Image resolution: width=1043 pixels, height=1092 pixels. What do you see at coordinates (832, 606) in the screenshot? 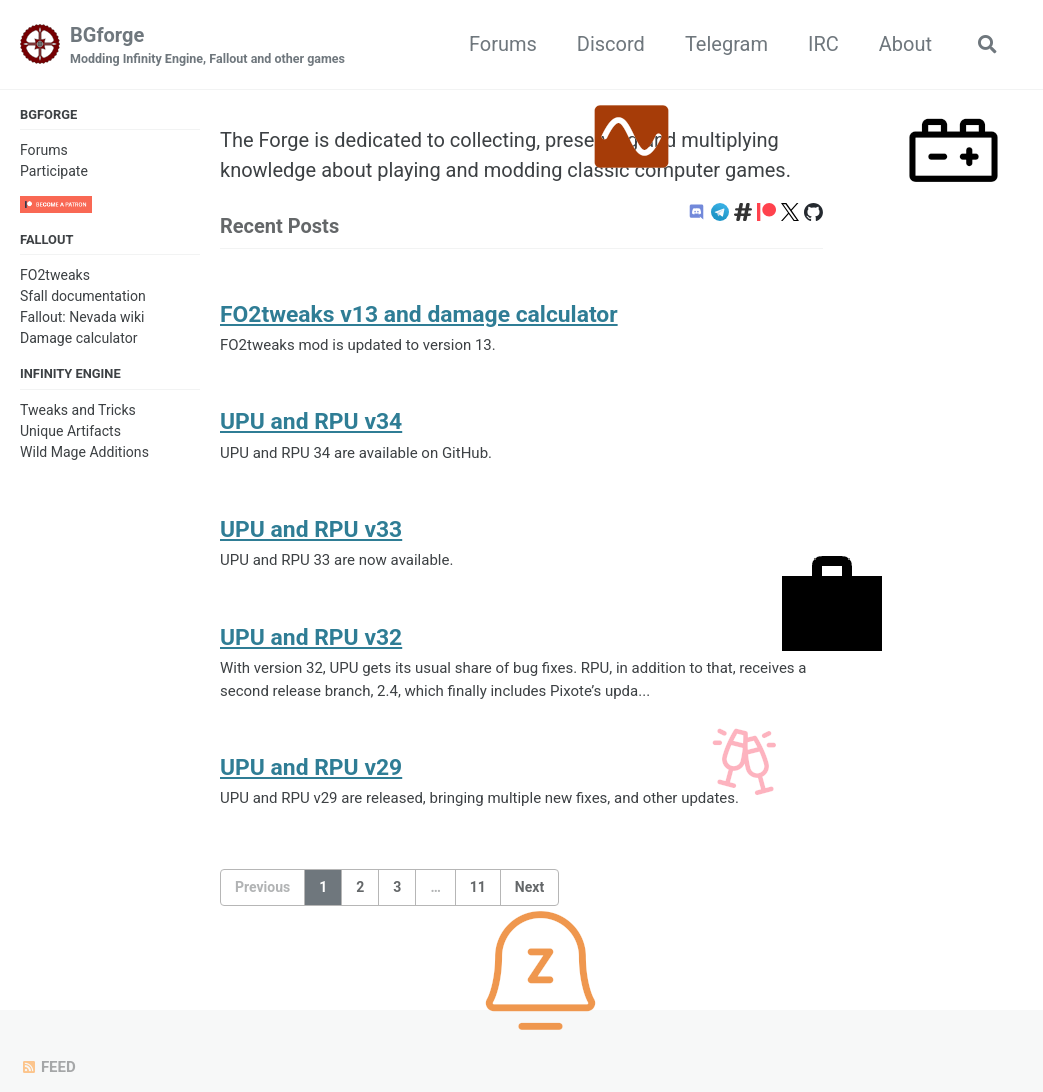
I see `access work-related files or documents` at bounding box center [832, 606].